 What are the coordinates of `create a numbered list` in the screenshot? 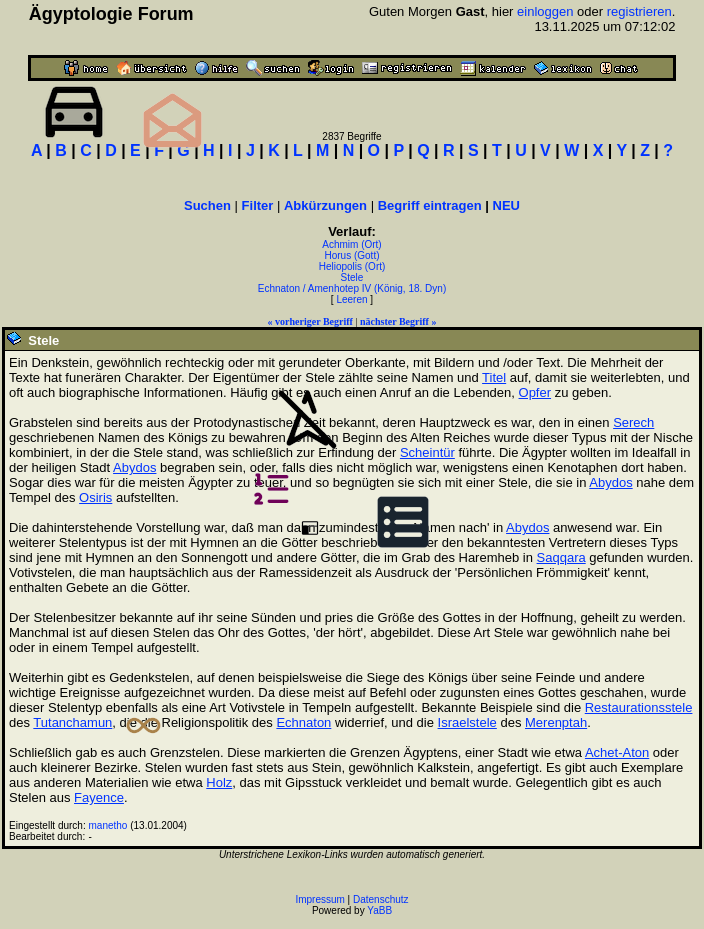 It's located at (271, 489).